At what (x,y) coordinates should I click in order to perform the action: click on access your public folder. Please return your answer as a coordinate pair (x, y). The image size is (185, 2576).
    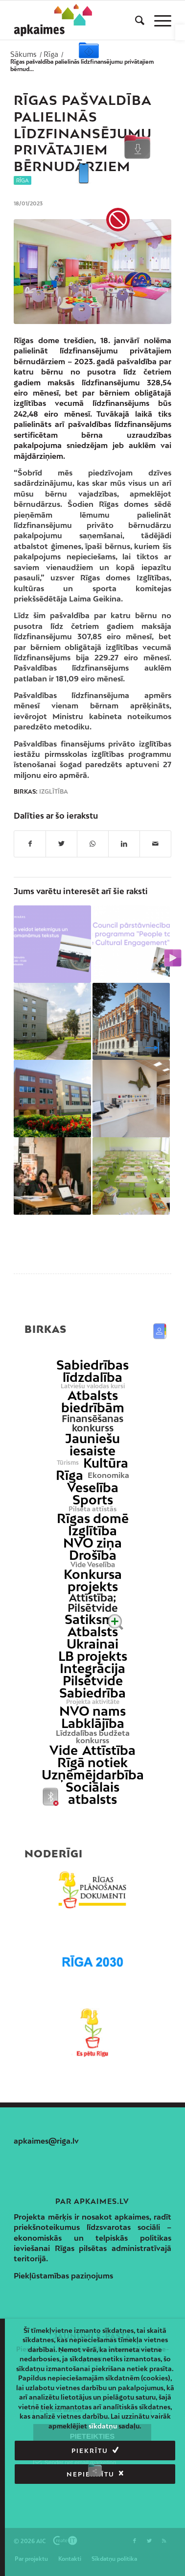
    Looking at the image, I should click on (89, 50).